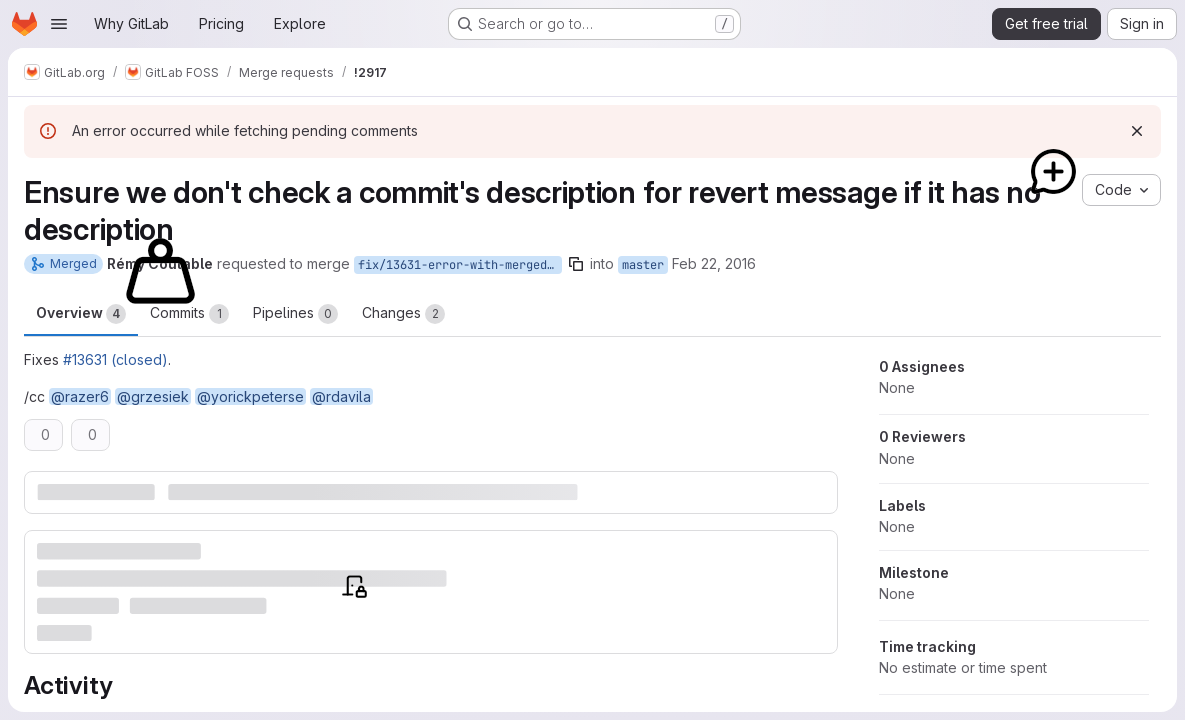 This screenshot has height=720, width=1185. I want to click on start a new conversation, so click(1053, 171).